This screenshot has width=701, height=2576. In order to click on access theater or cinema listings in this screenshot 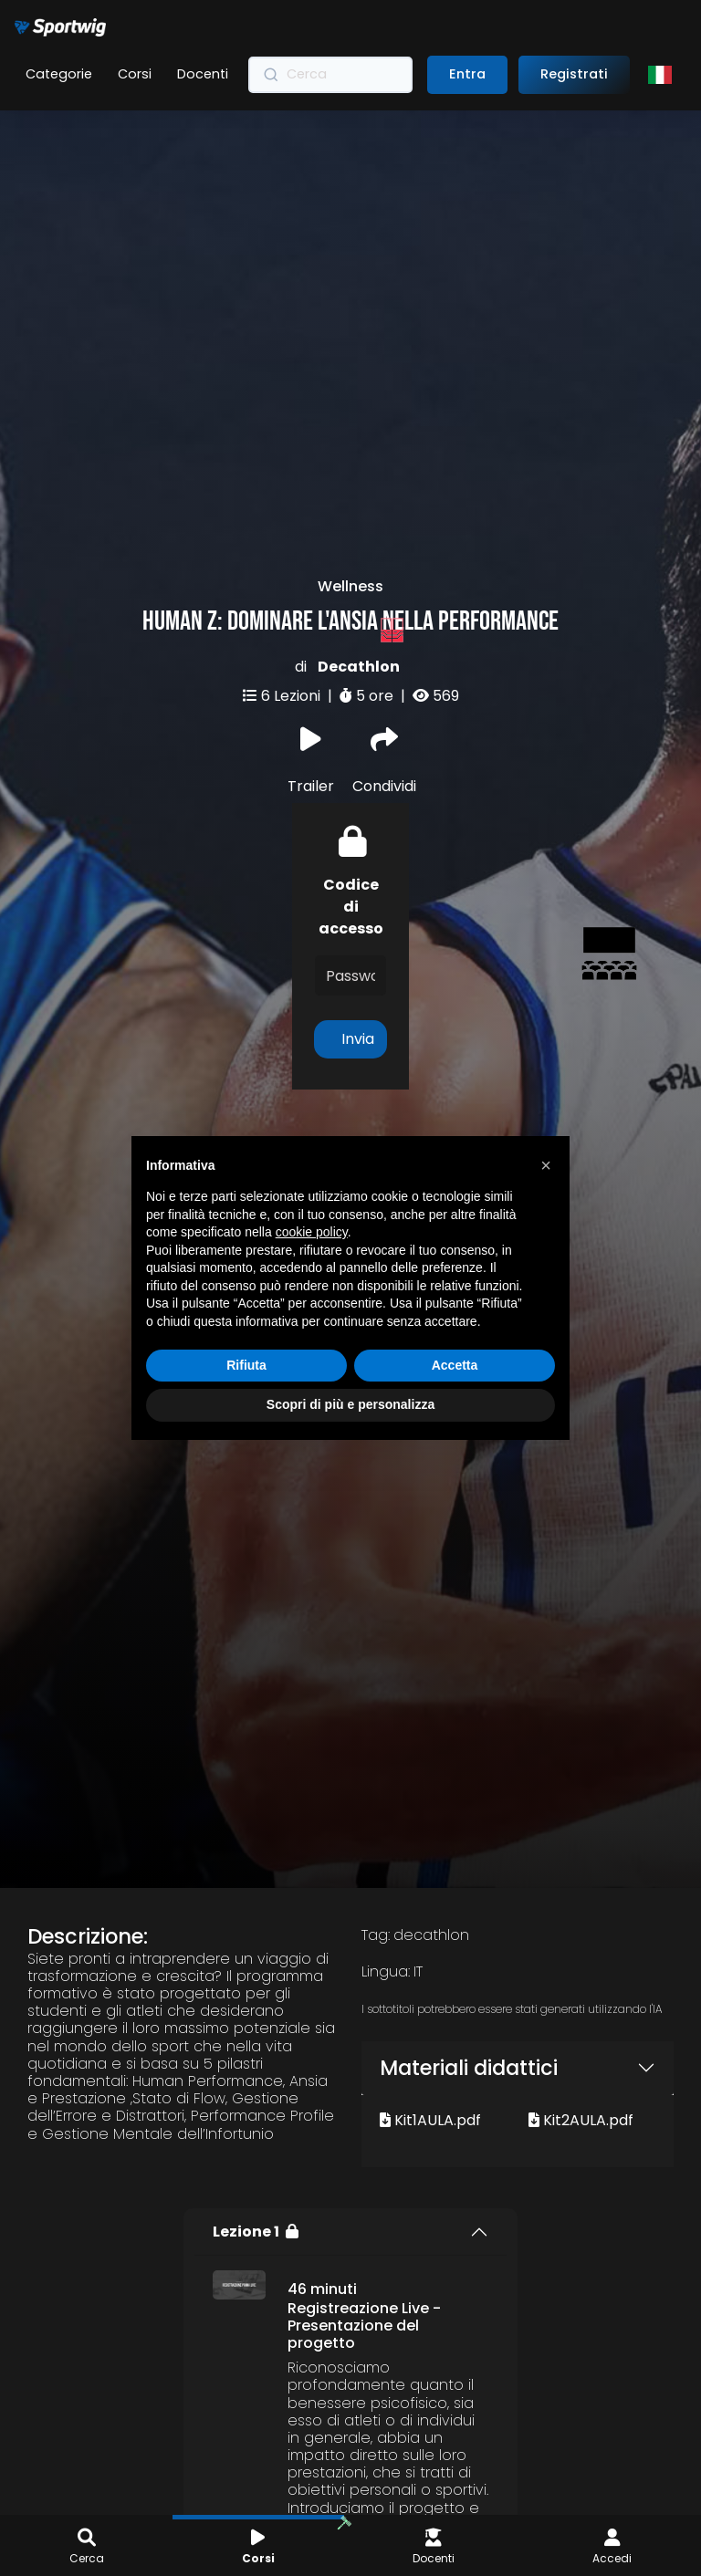, I will do `click(609, 953)`.